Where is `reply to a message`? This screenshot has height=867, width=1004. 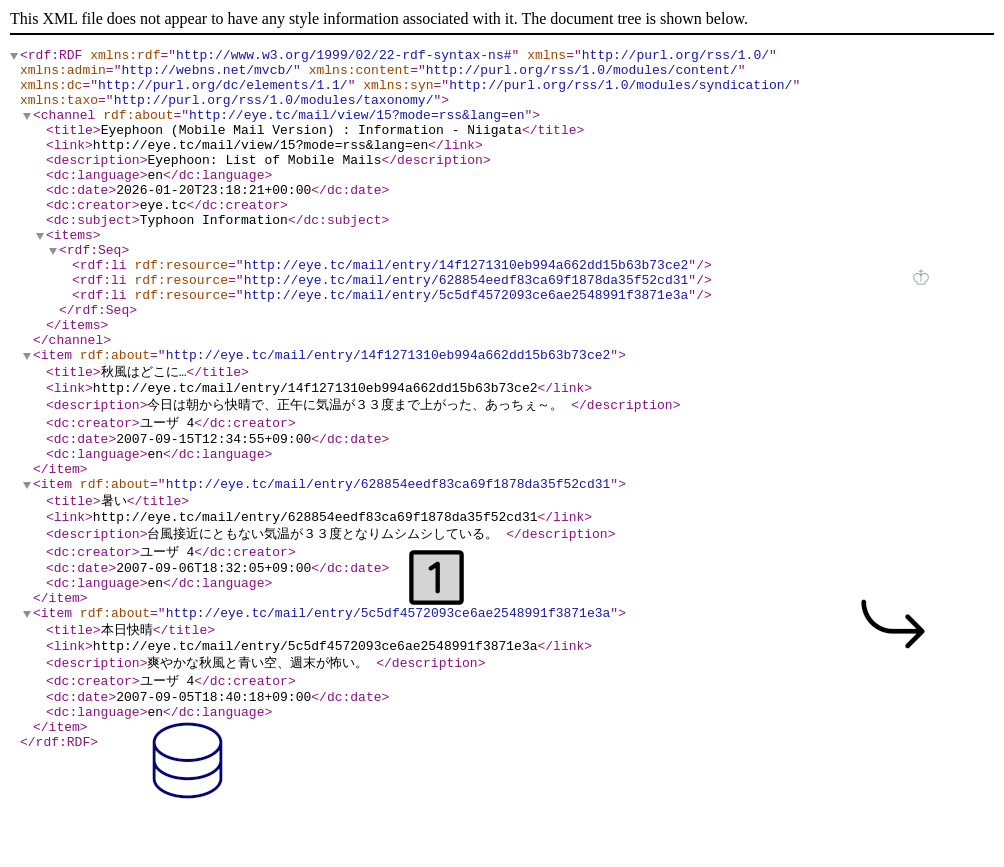
reply to a message is located at coordinates (893, 624).